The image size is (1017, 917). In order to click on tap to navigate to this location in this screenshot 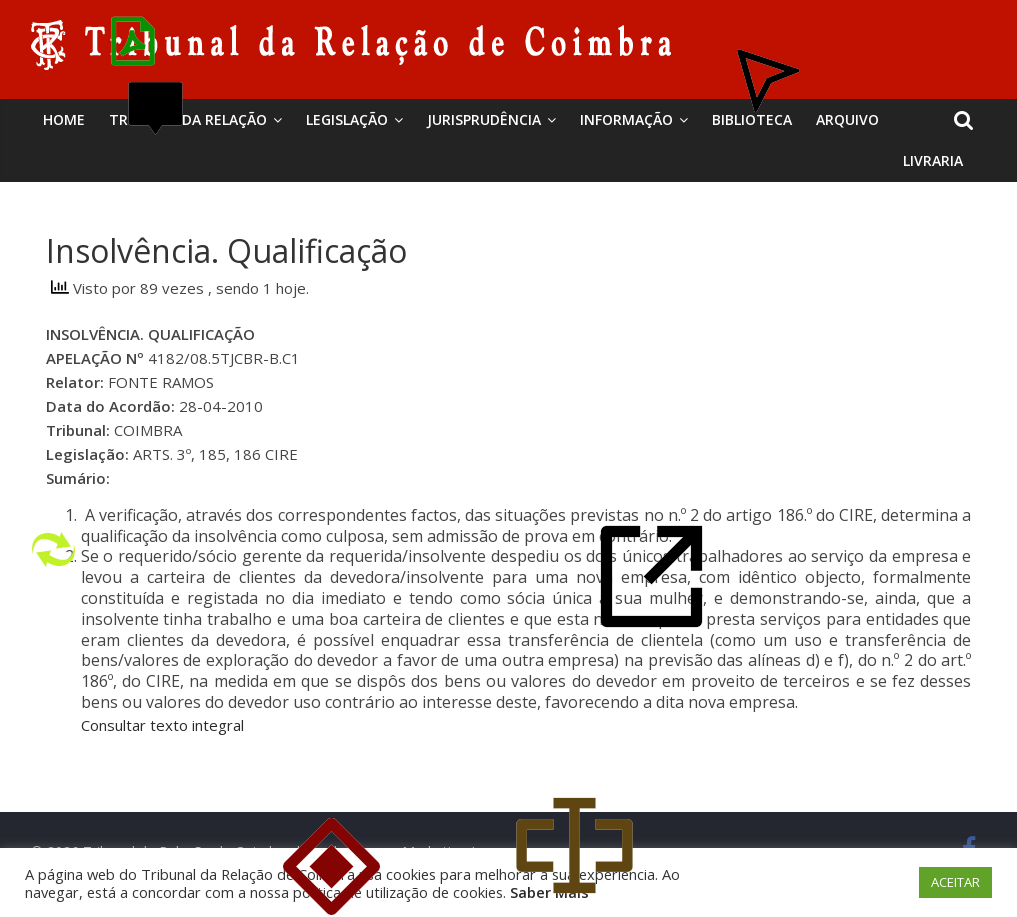, I will do `click(768, 80)`.